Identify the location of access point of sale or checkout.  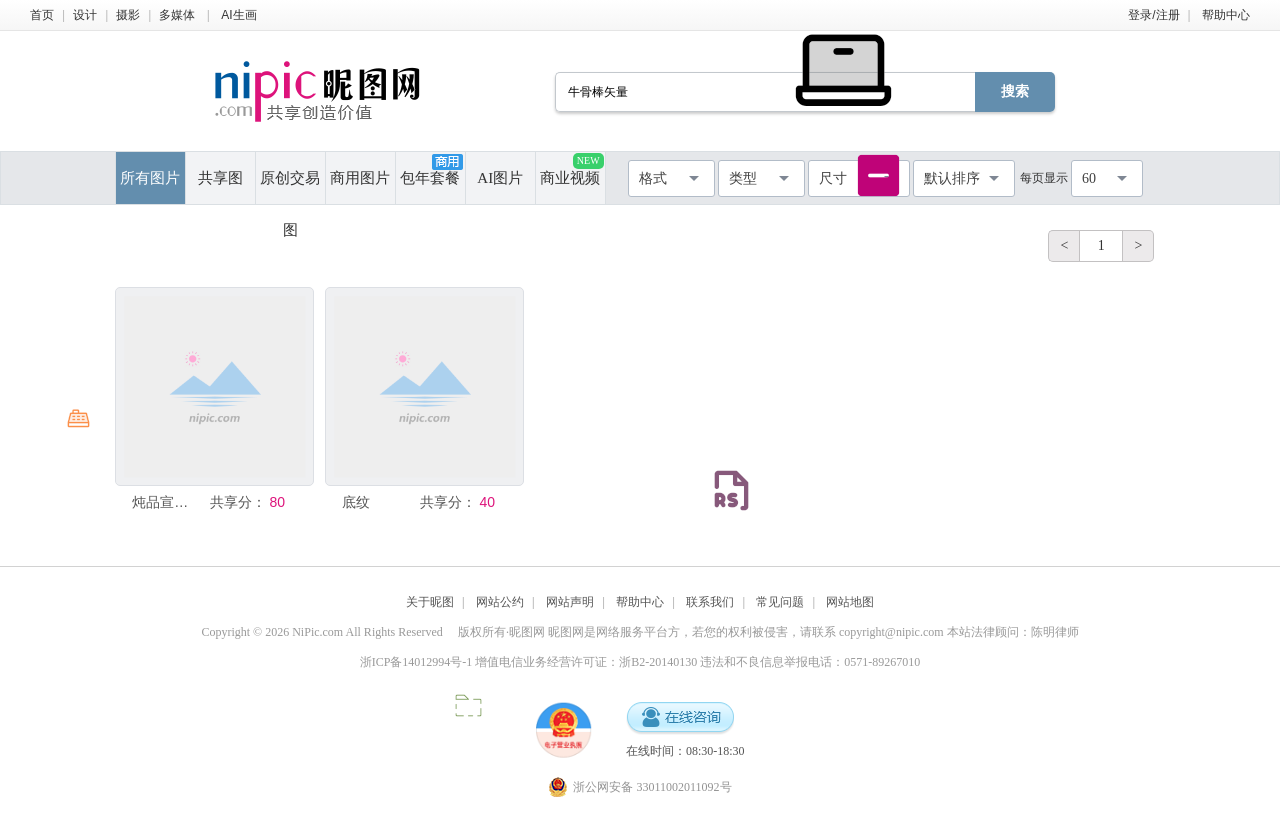
(78, 419).